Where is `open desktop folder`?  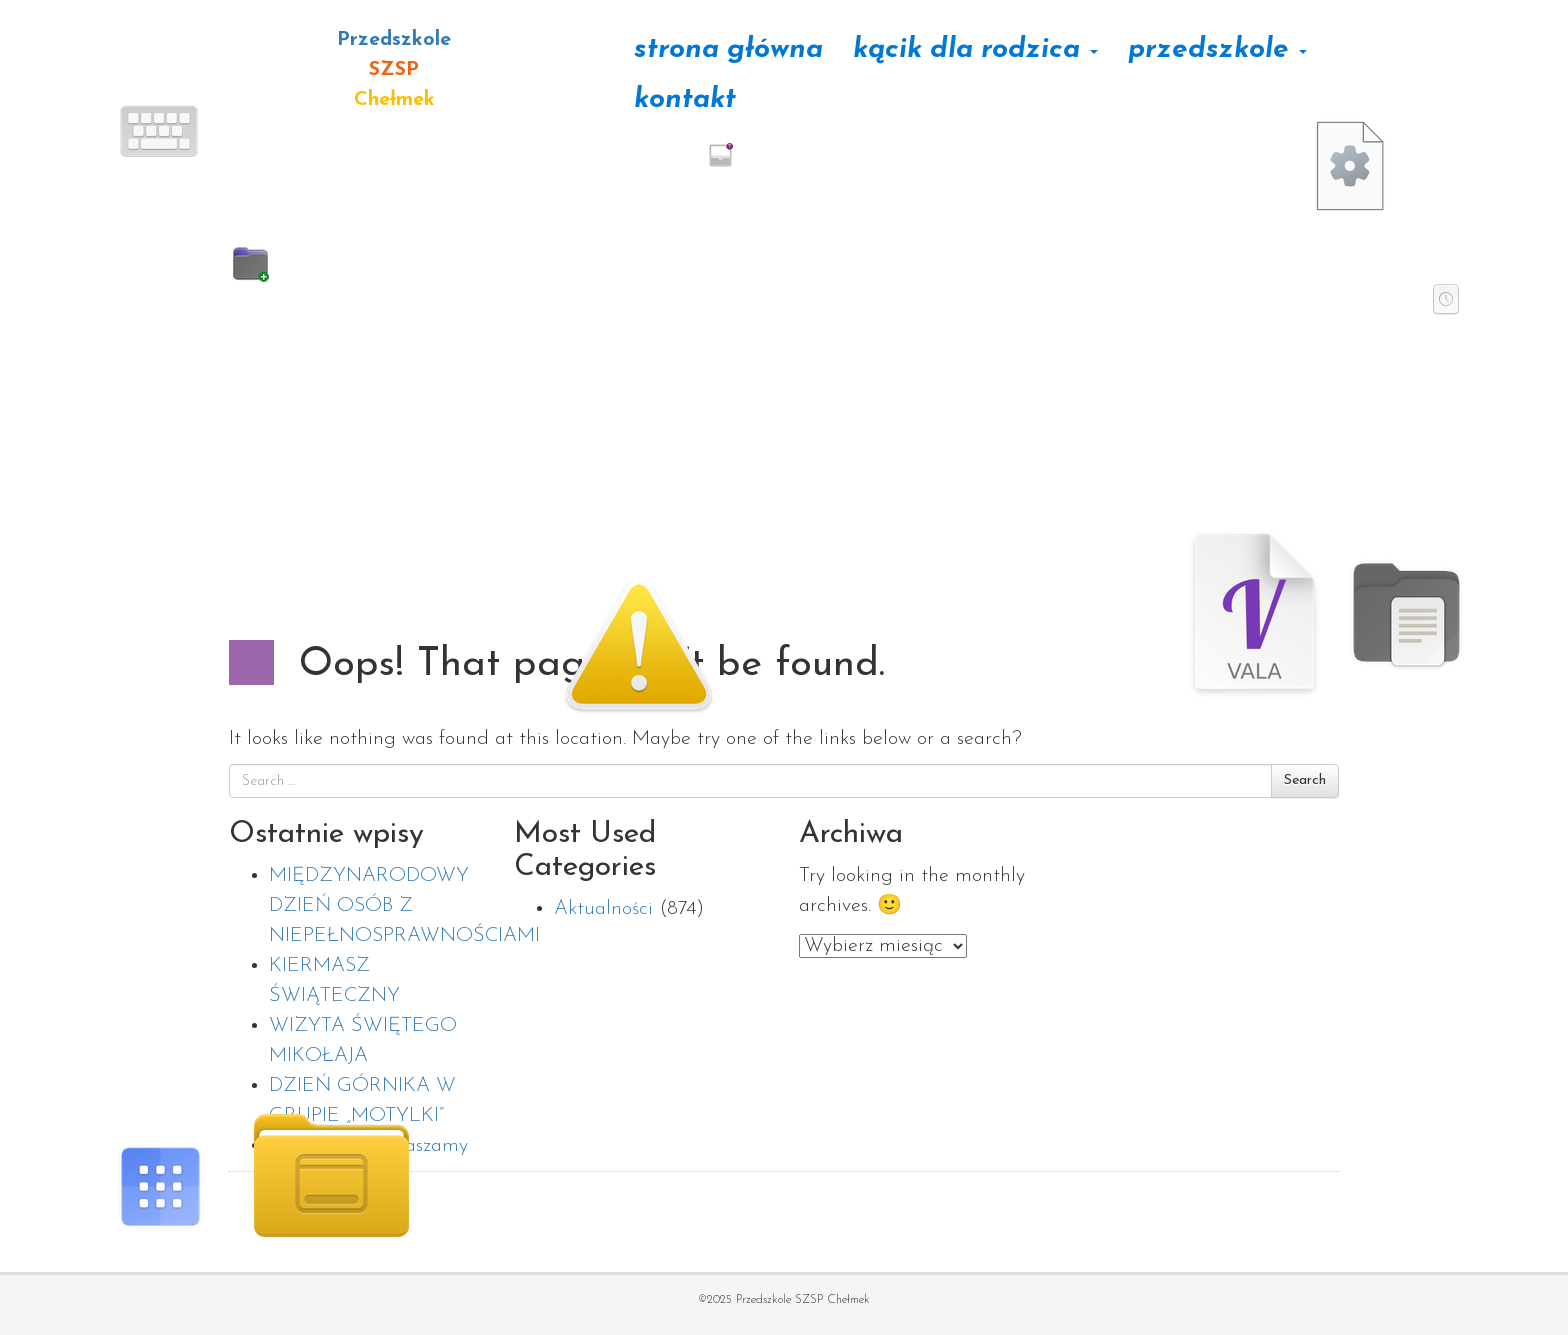
open desktop folder is located at coordinates (331, 1175).